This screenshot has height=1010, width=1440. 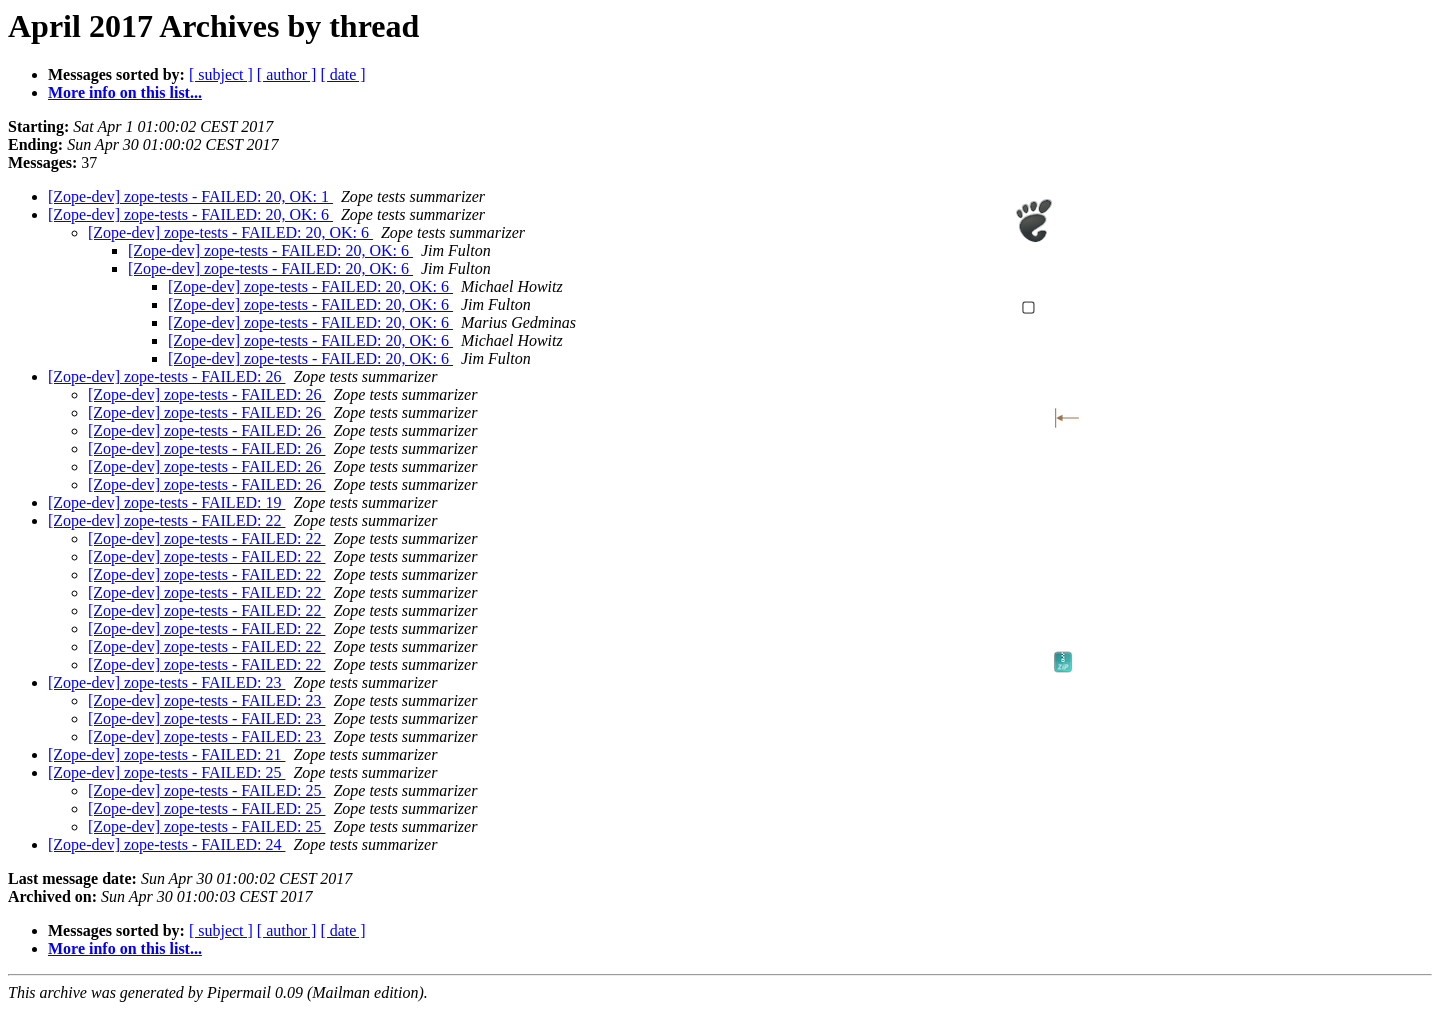 I want to click on empty checkbox or selection state, so click(x=1025, y=311).